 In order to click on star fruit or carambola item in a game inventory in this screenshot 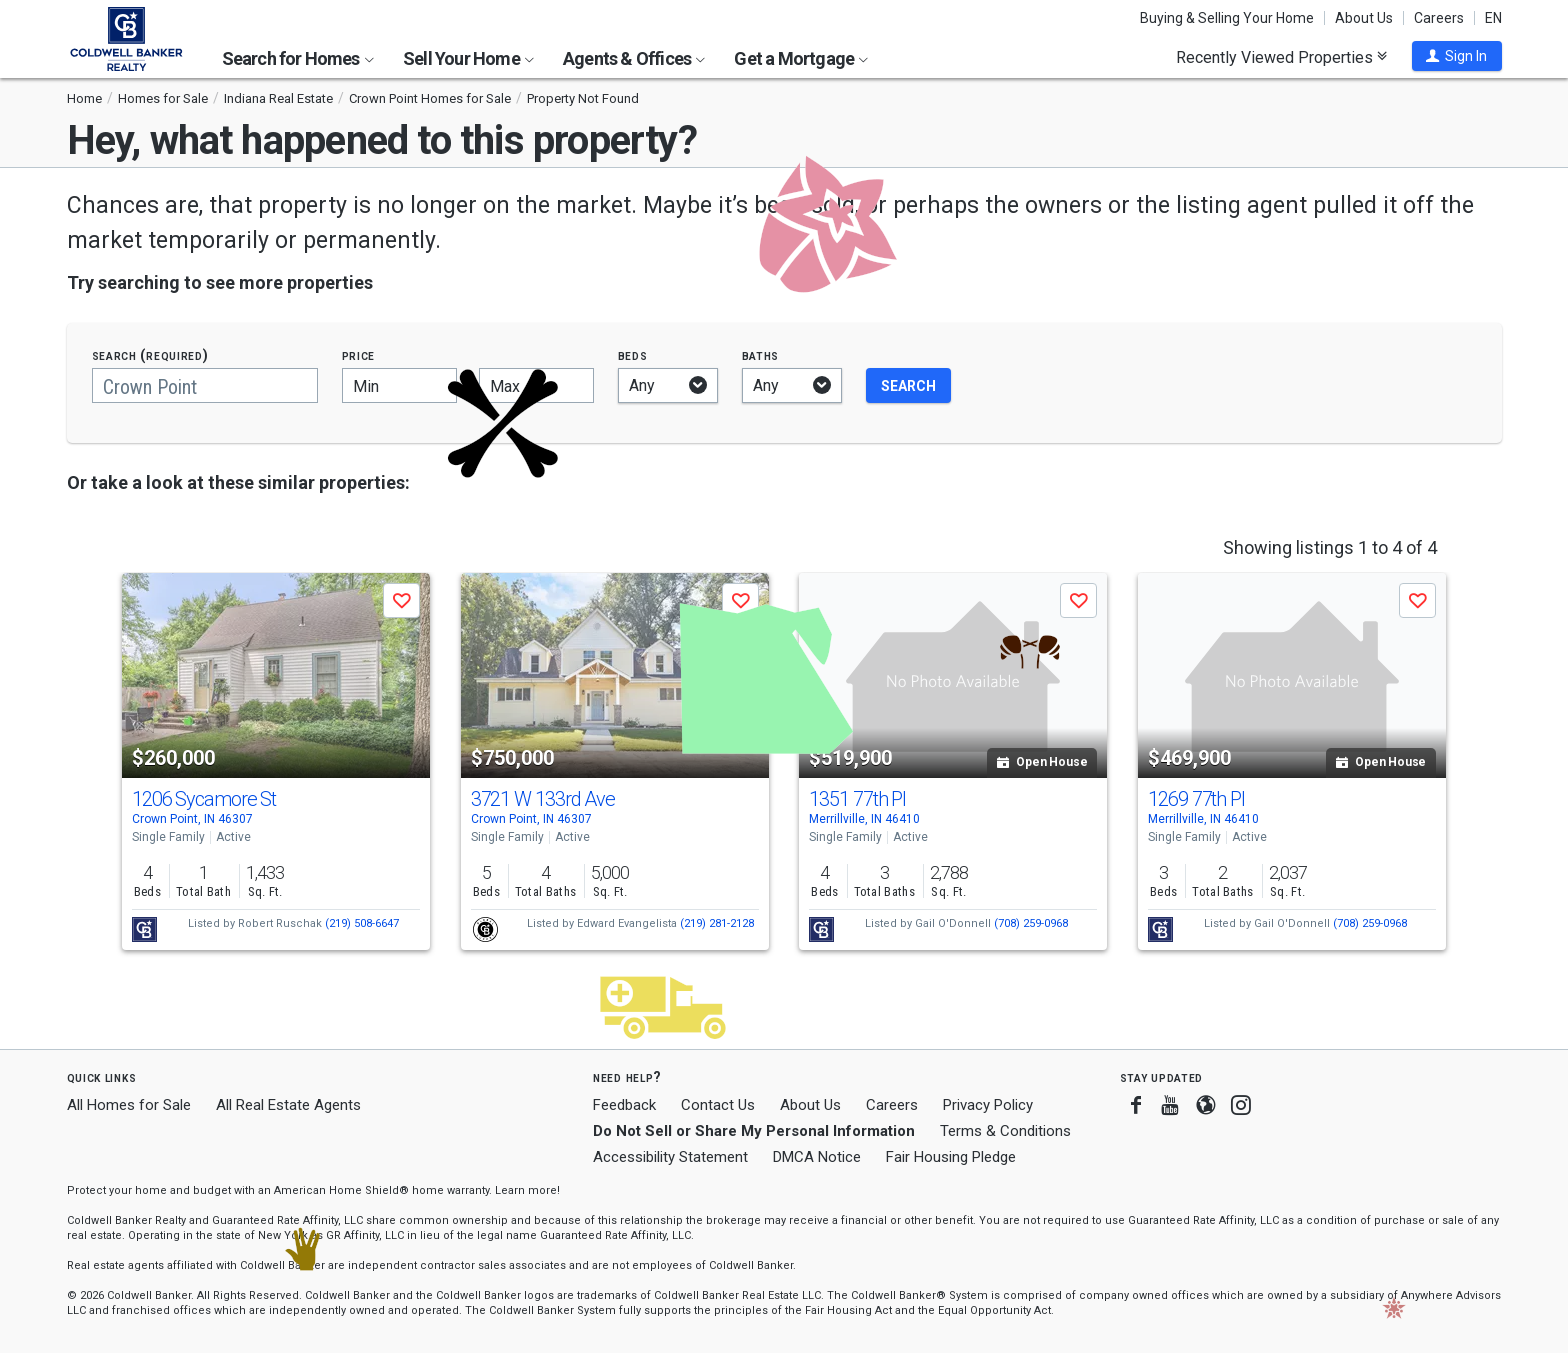, I will do `click(826, 225)`.